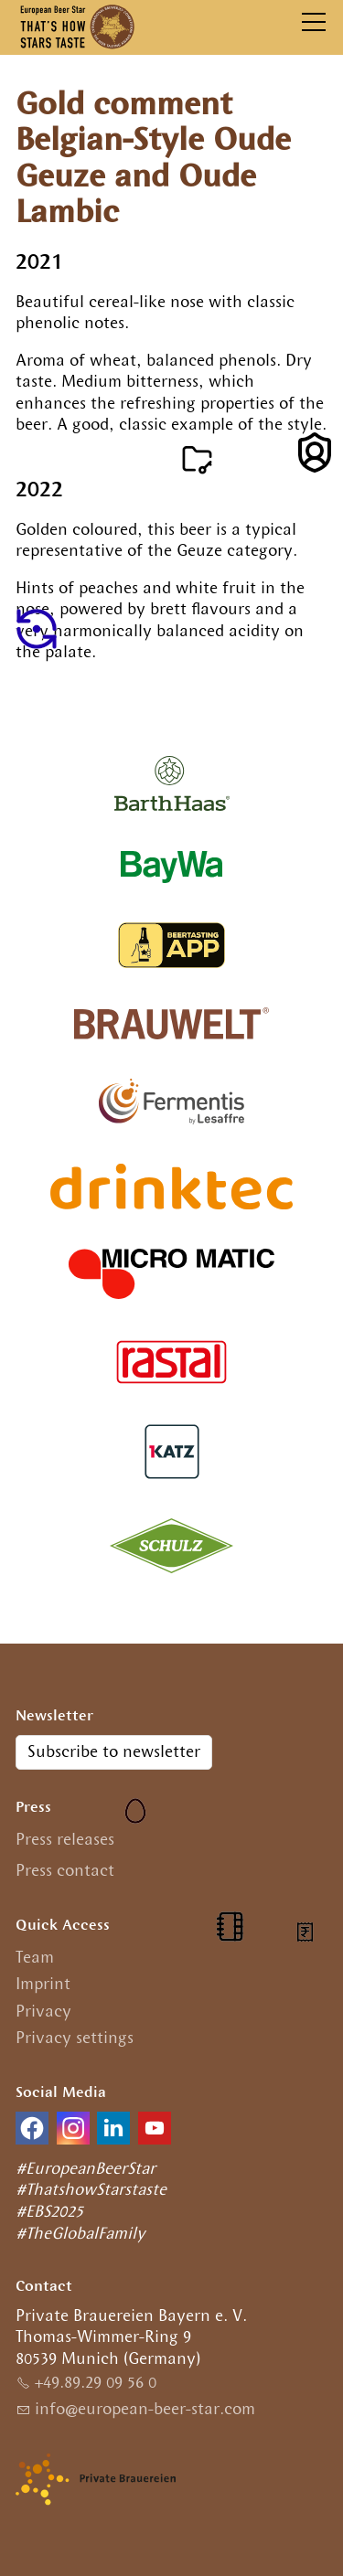  I want to click on view transaction receipt in indian rupees, so click(305, 1932).